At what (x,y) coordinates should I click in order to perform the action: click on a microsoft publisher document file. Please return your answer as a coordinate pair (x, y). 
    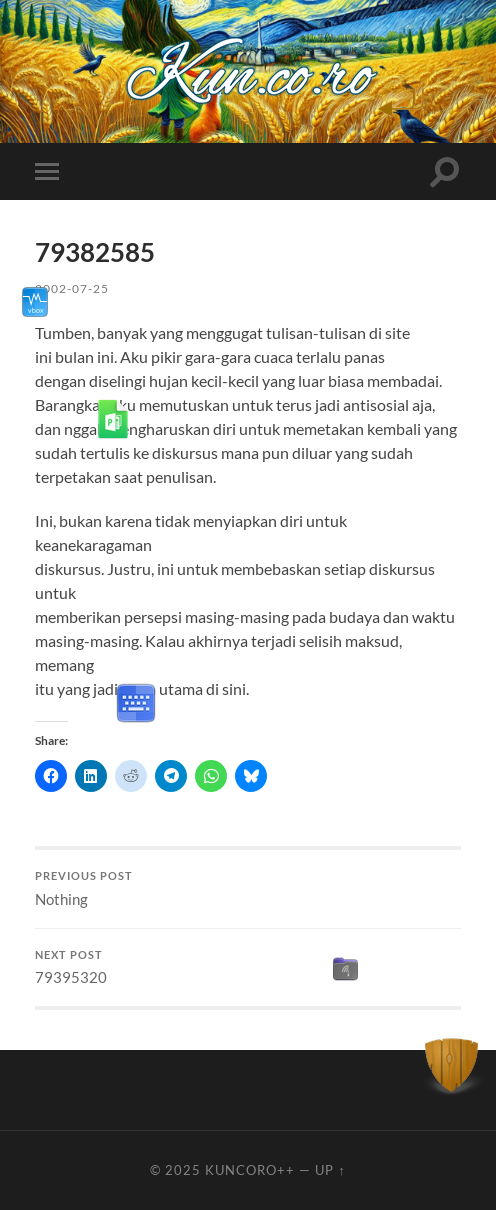
    Looking at the image, I should click on (113, 419).